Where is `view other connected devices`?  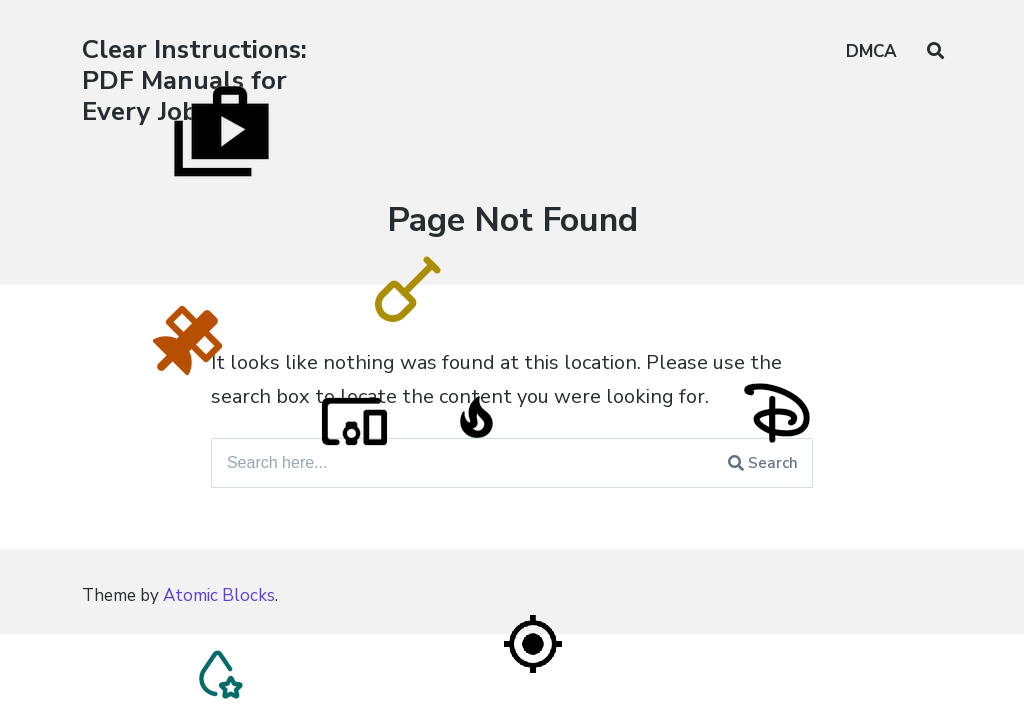 view other connected devices is located at coordinates (354, 421).